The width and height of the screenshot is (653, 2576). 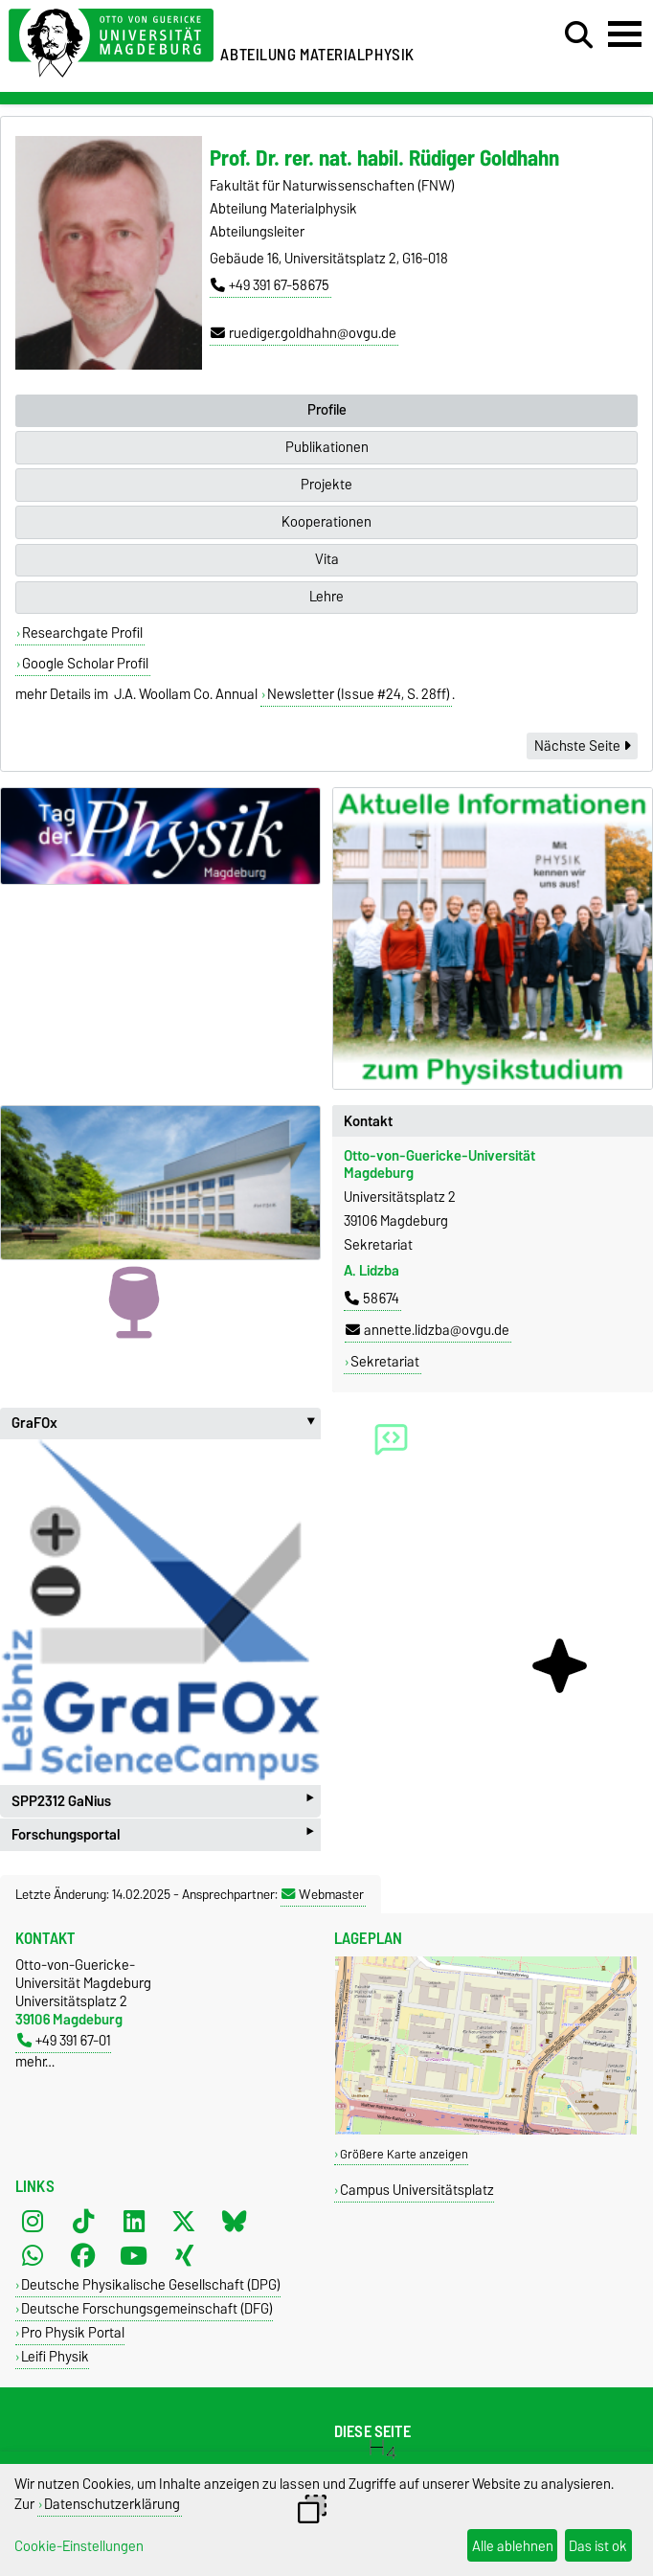 What do you see at coordinates (381, 2449) in the screenshot?
I see `format text as heading level 4` at bounding box center [381, 2449].